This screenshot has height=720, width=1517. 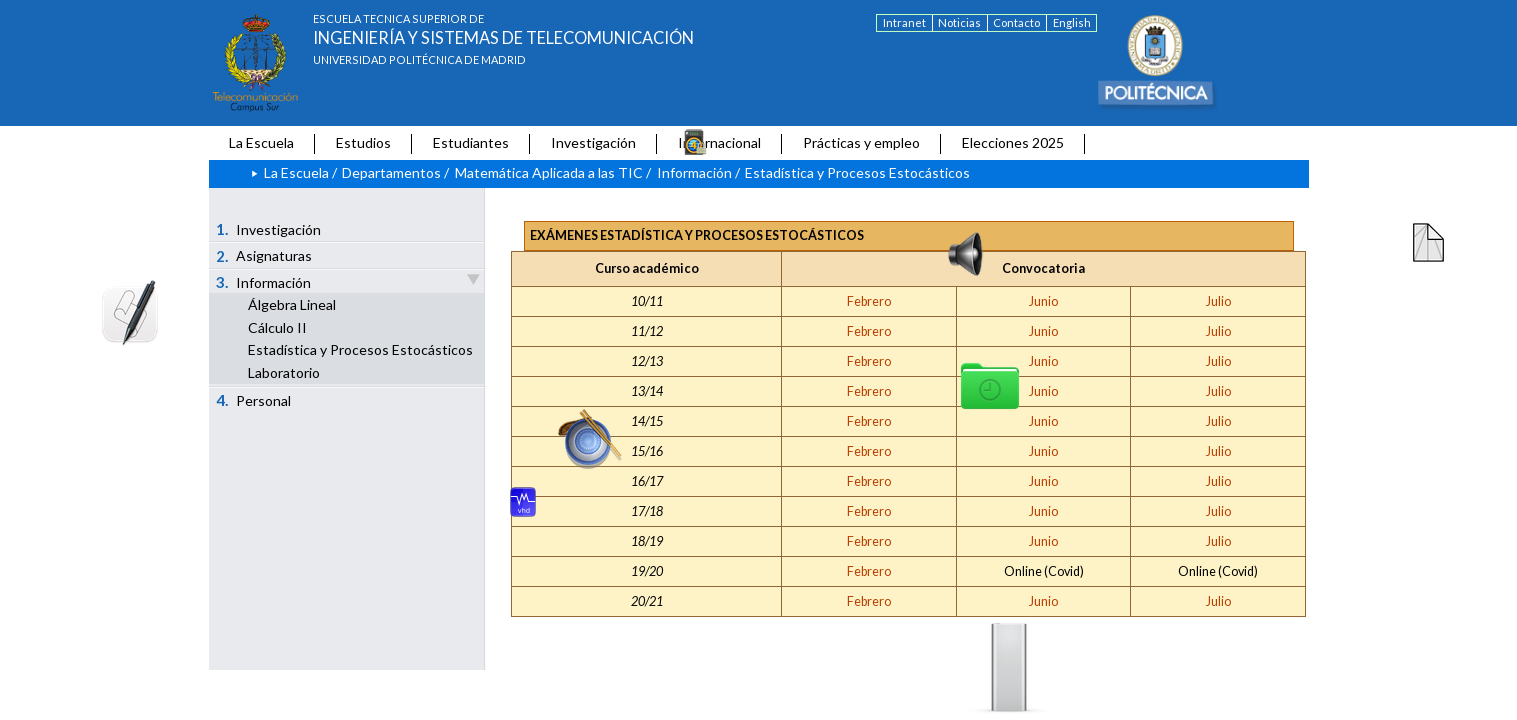 I want to click on iPod nano device connected, so click(x=1009, y=669).